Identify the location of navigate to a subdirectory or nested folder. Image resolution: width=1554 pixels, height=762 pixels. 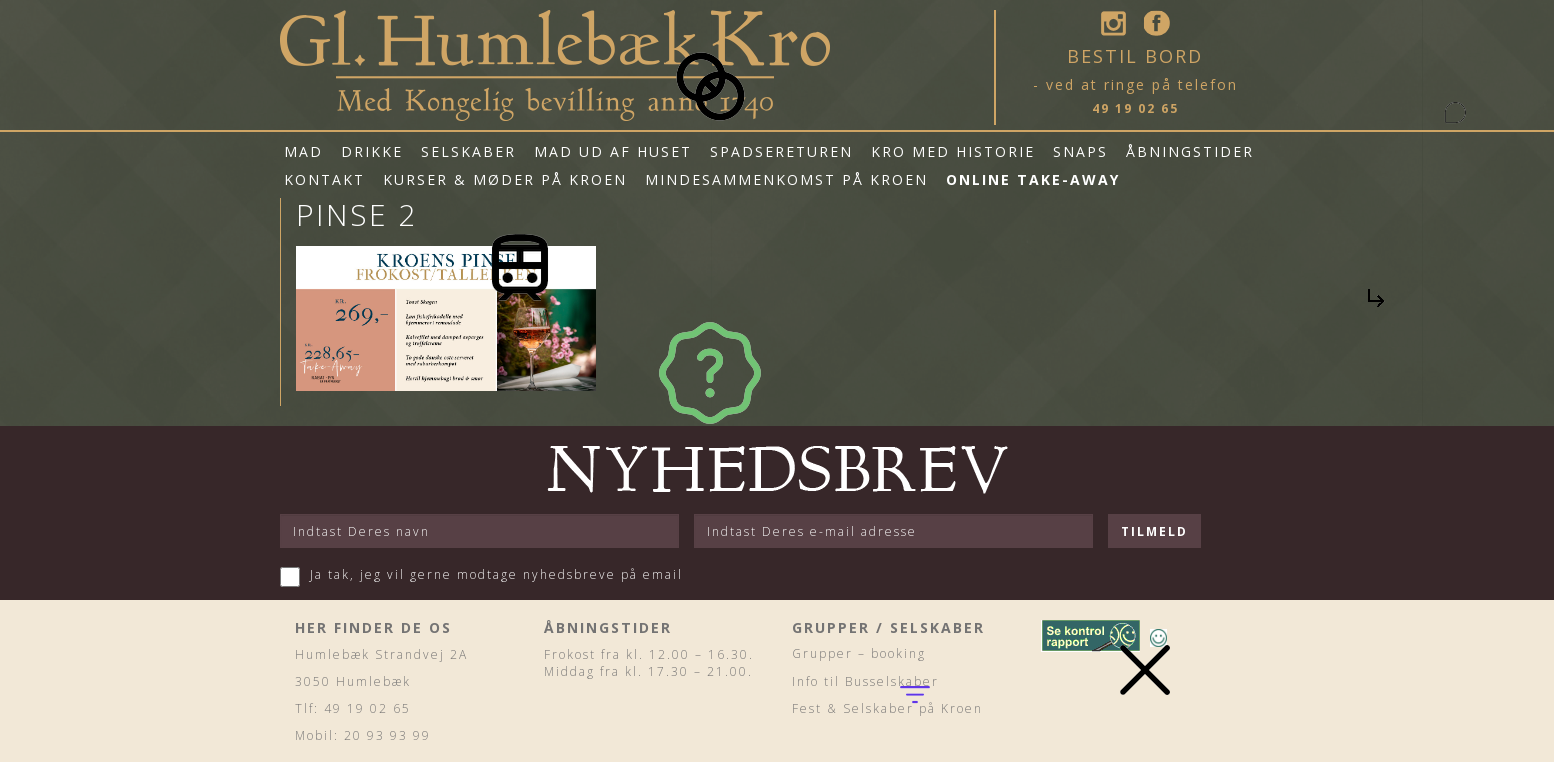
(1377, 298).